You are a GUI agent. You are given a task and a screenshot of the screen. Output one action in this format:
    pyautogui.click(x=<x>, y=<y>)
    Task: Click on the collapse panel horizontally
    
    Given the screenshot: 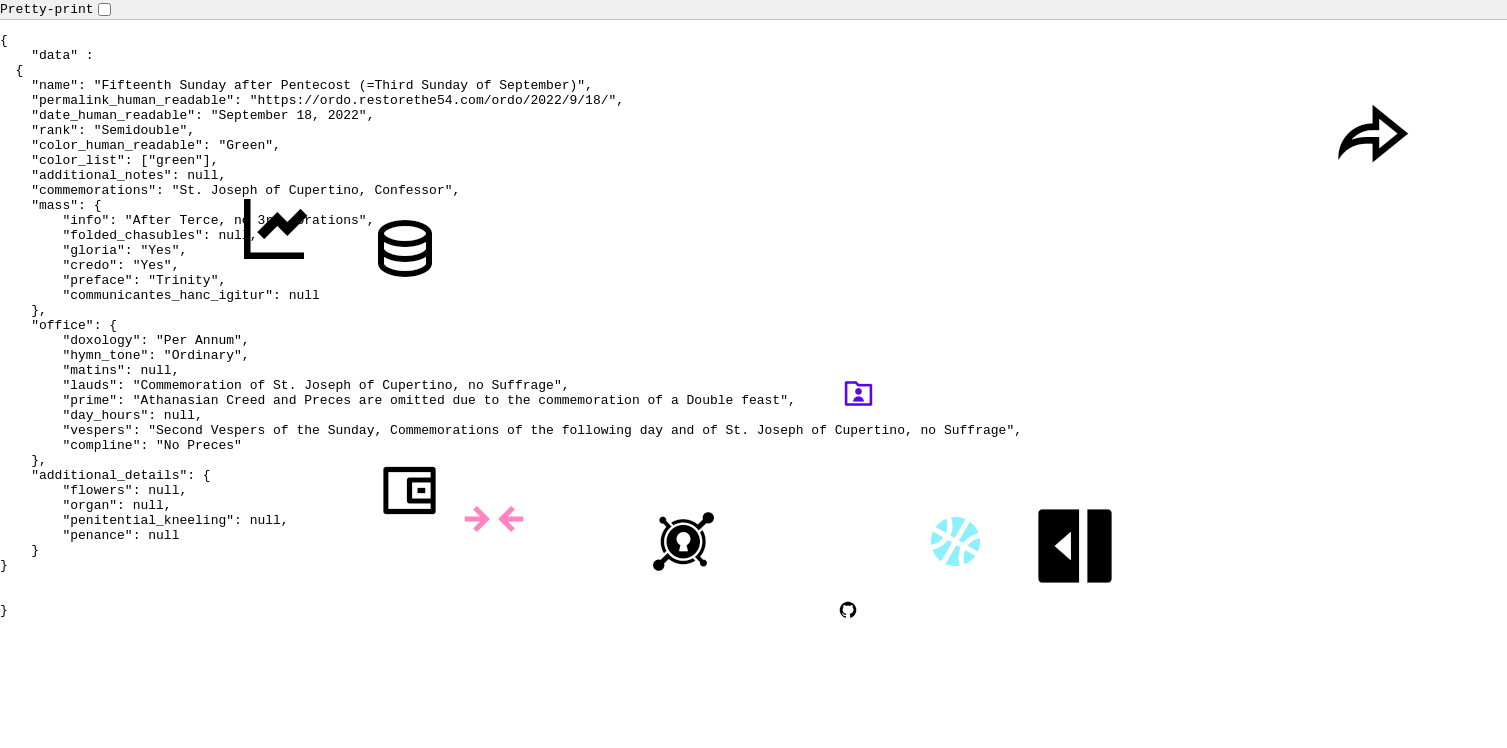 What is the action you would take?
    pyautogui.click(x=494, y=519)
    